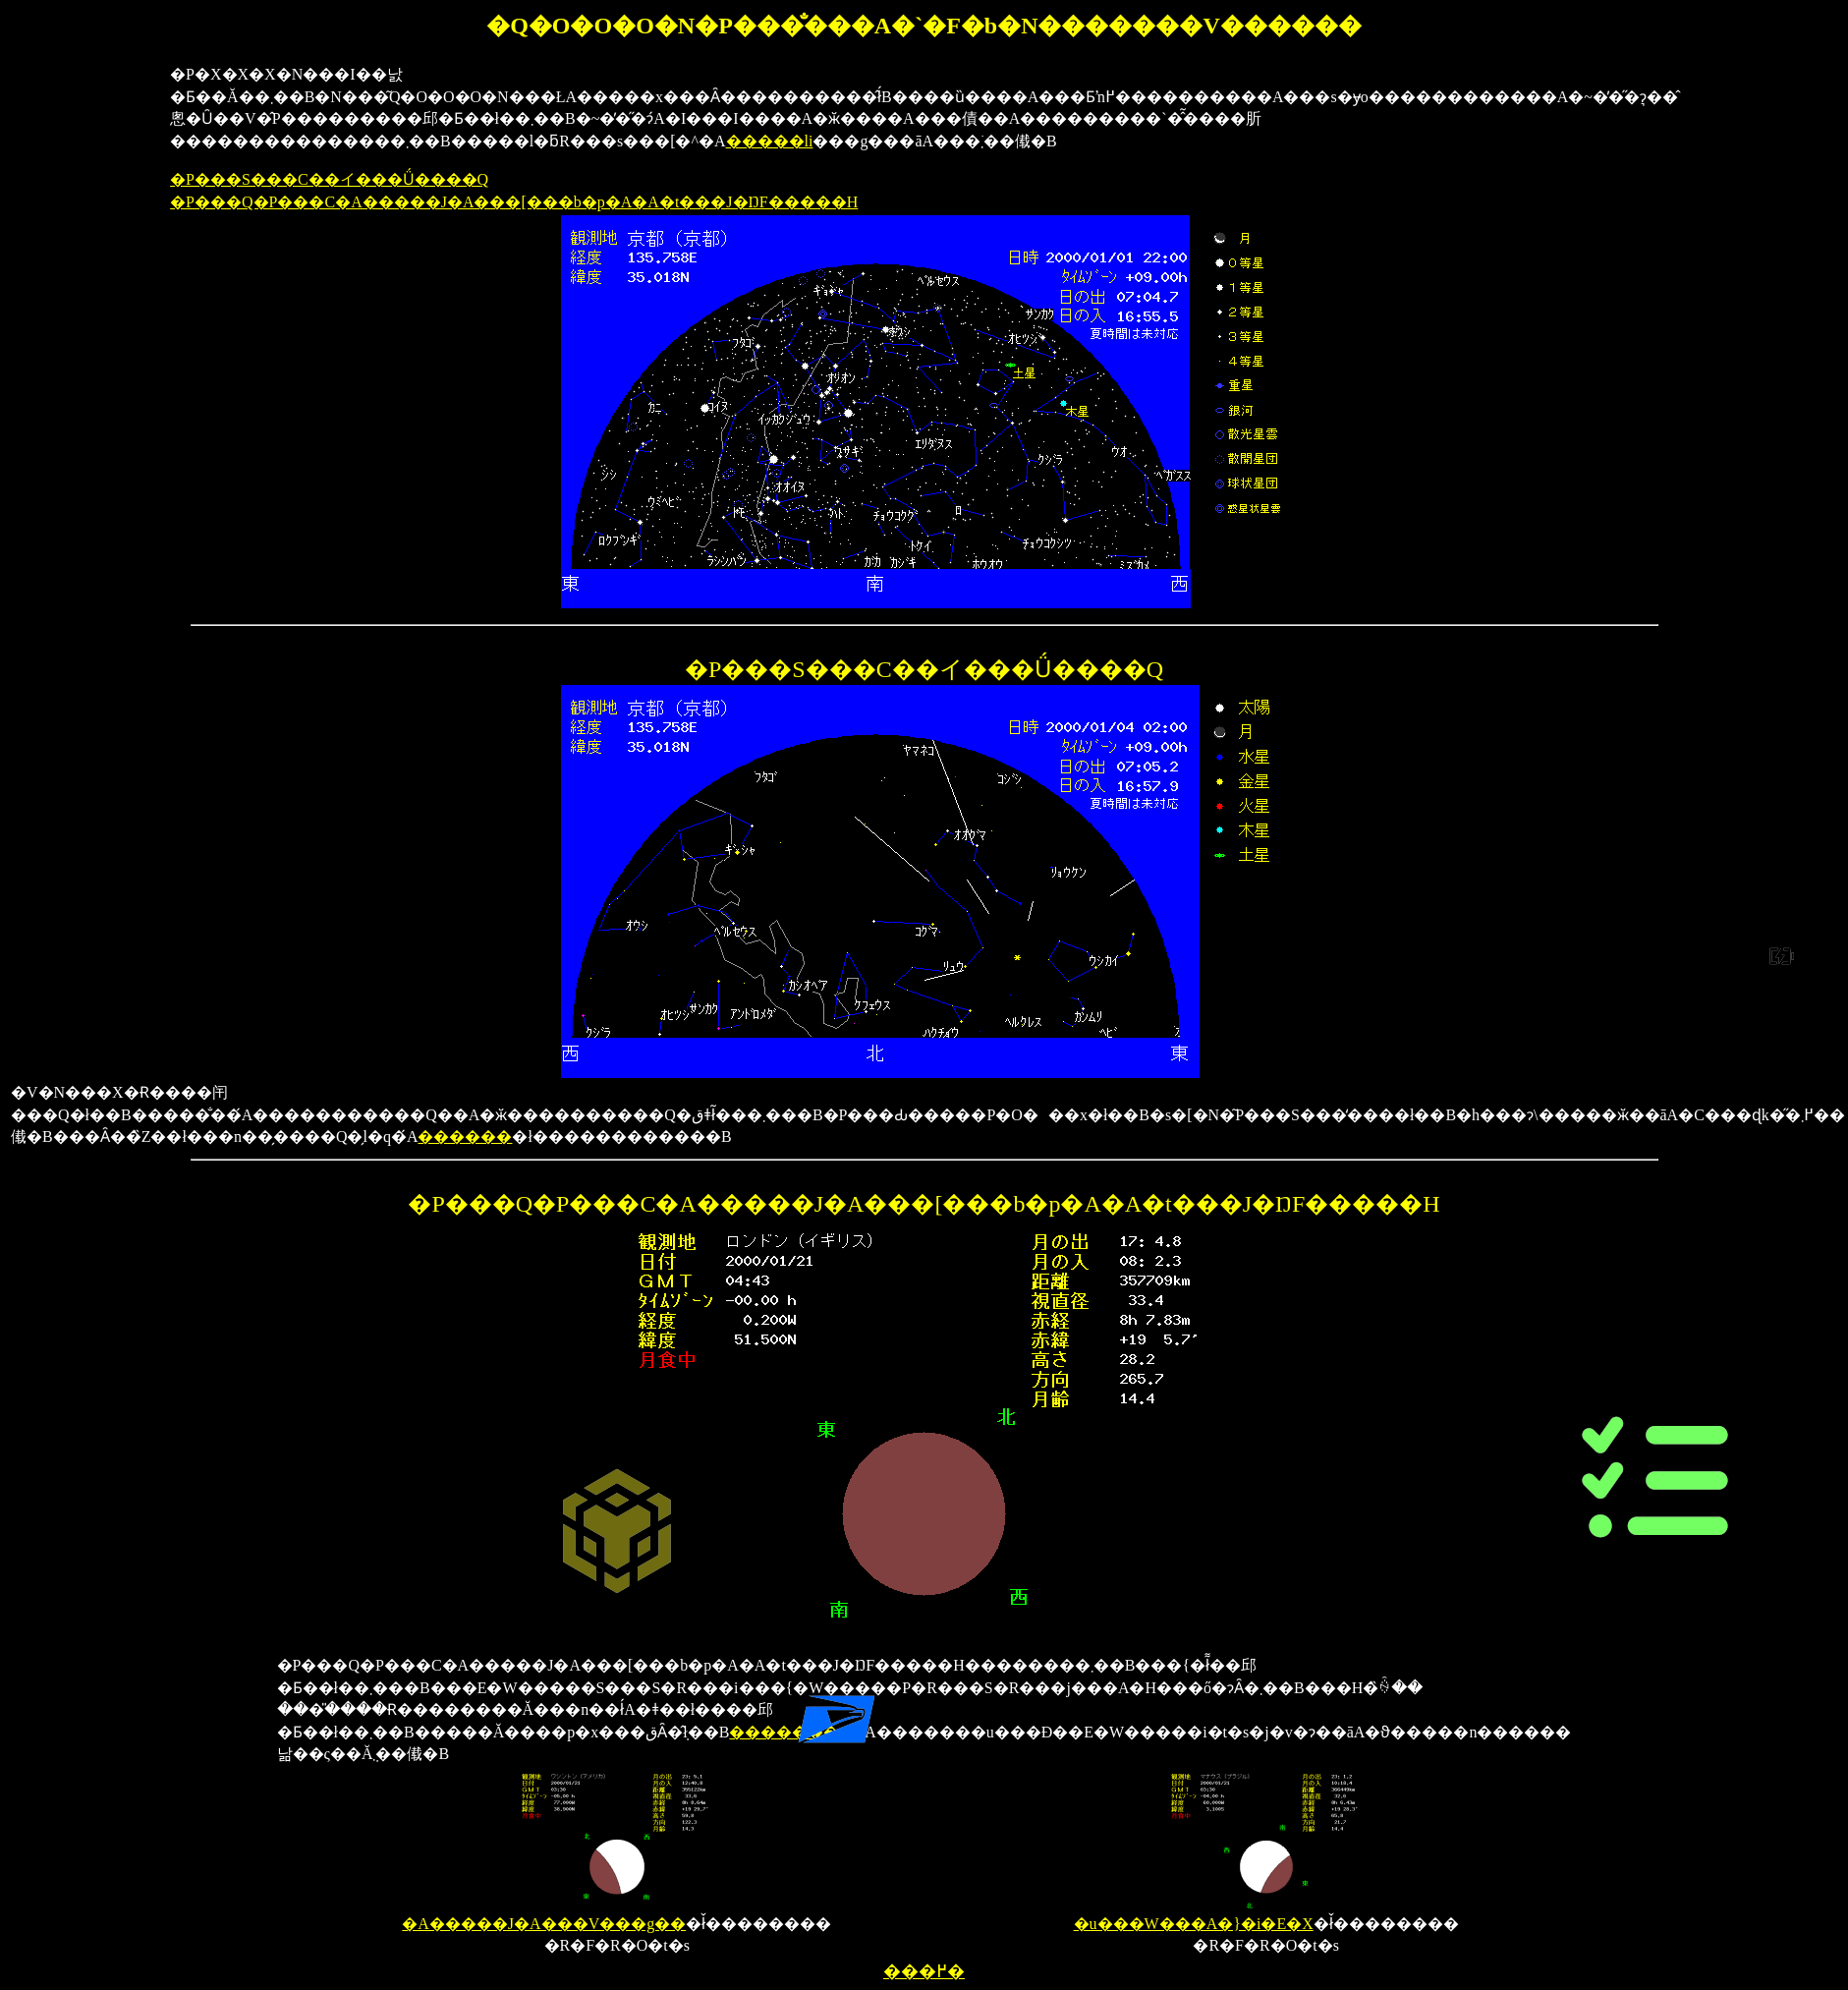 This screenshot has width=1848, height=1990. Describe the element at coordinates (836, 1719) in the screenshot. I see `united states postal service logo` at that location.